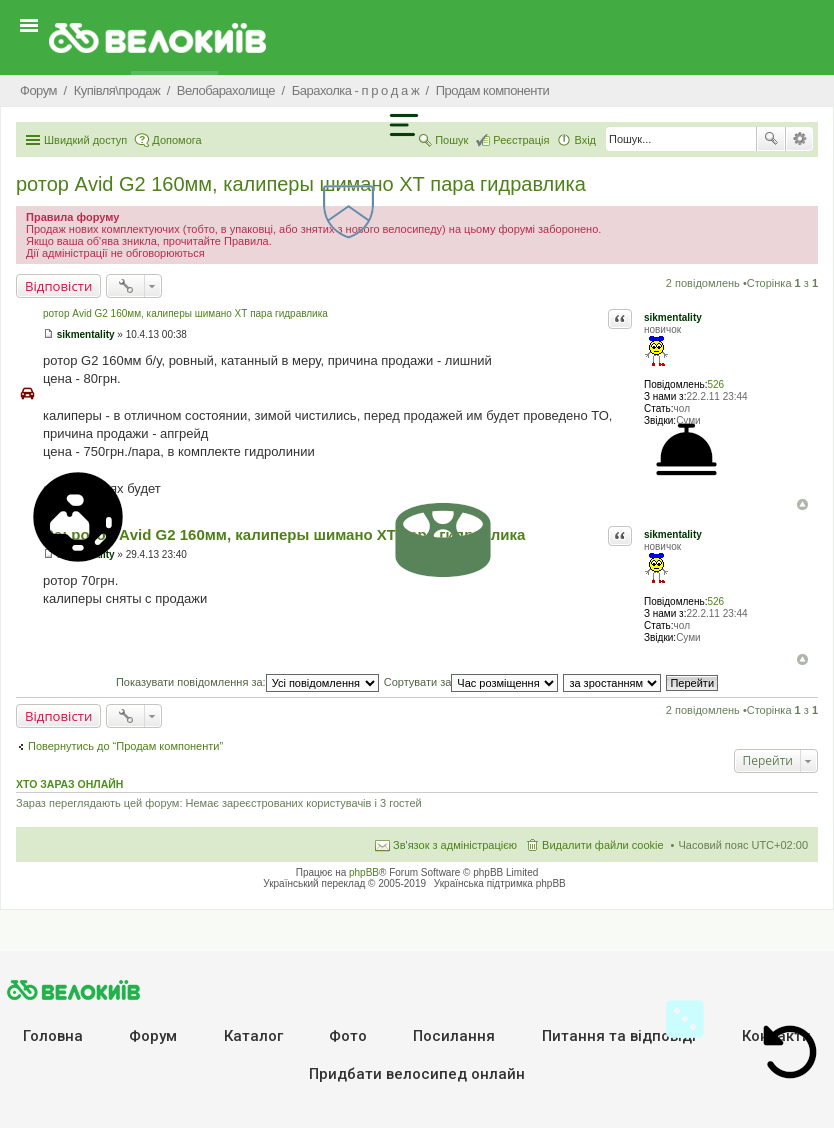 The image size is (834, 1128). What do you see at coordinates (404, 125) in the screenshot?
I see `align text to the left` at bounding box center [404, 125].